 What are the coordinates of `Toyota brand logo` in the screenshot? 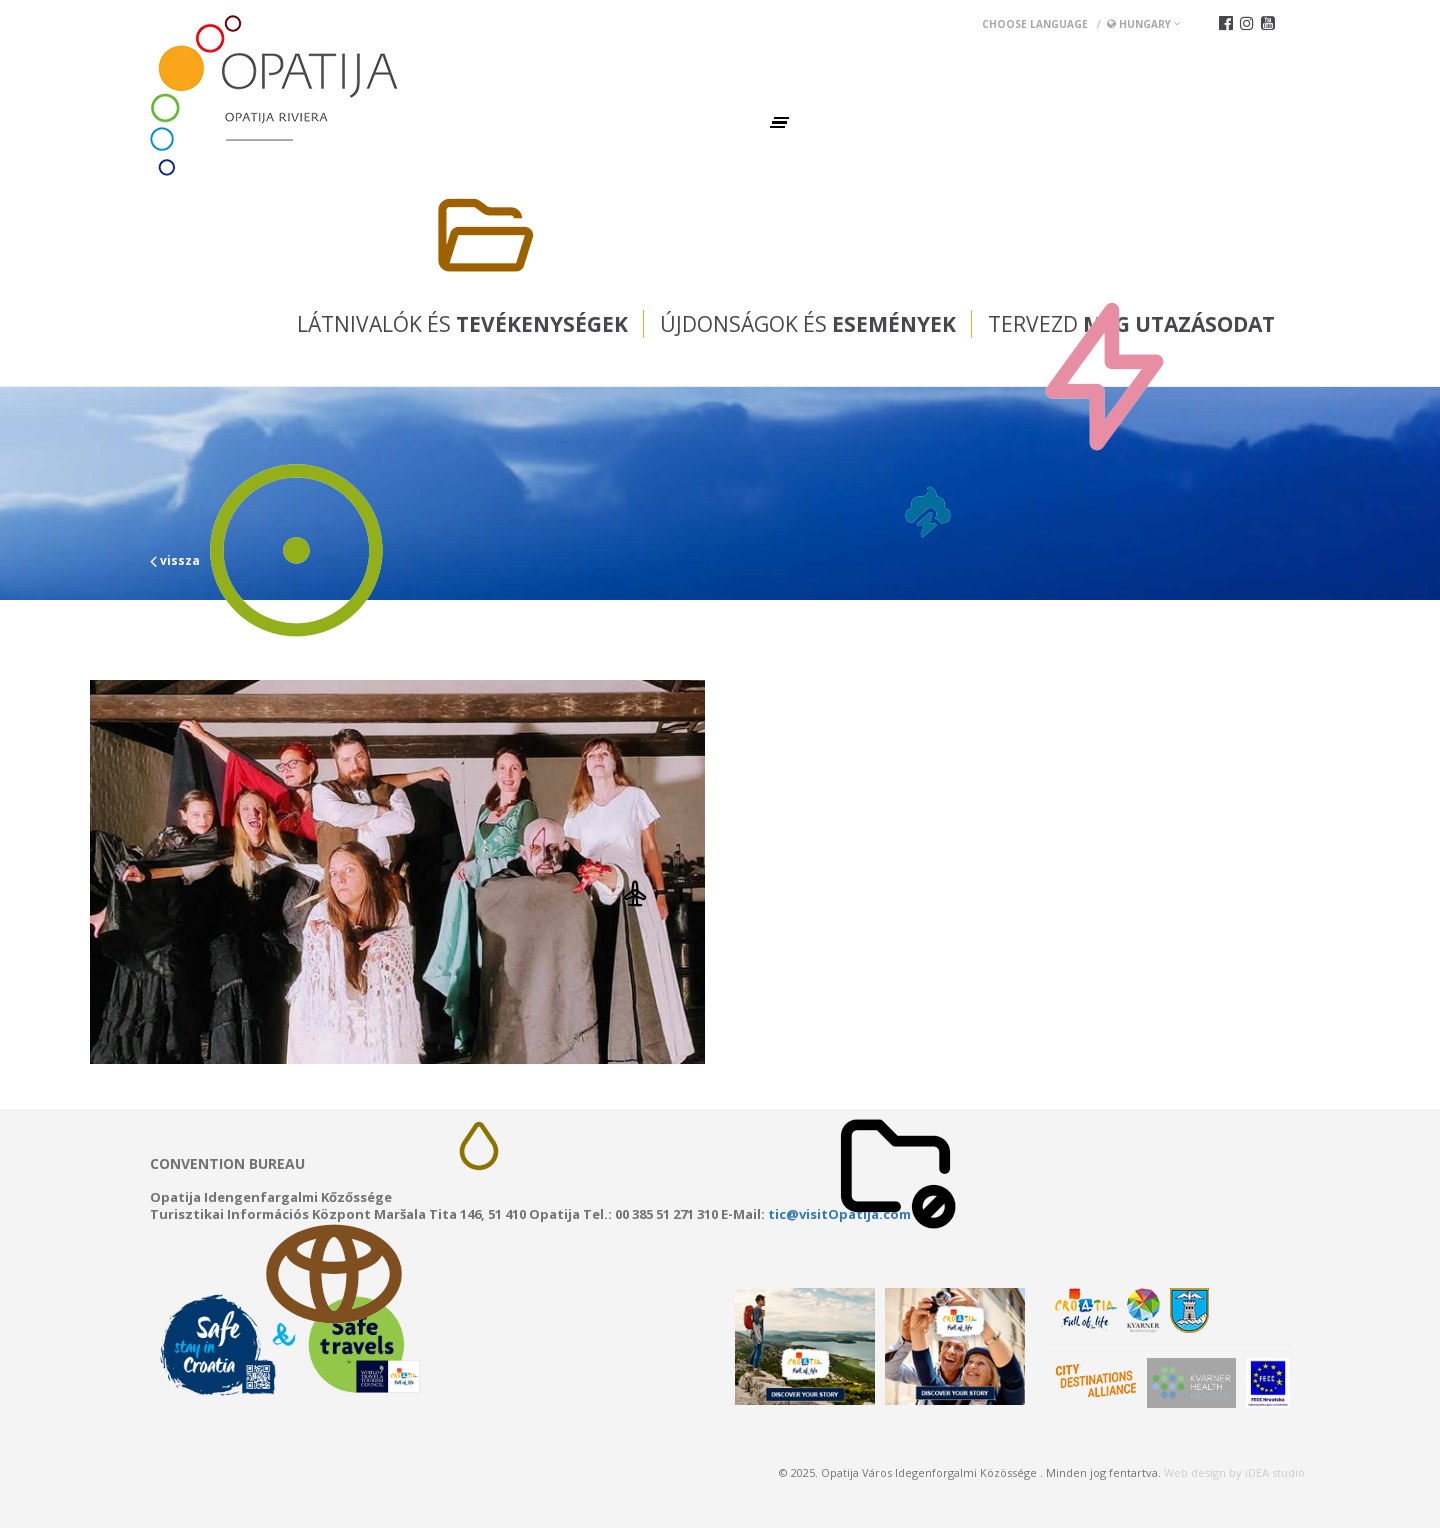 It's located at (334, 1274).